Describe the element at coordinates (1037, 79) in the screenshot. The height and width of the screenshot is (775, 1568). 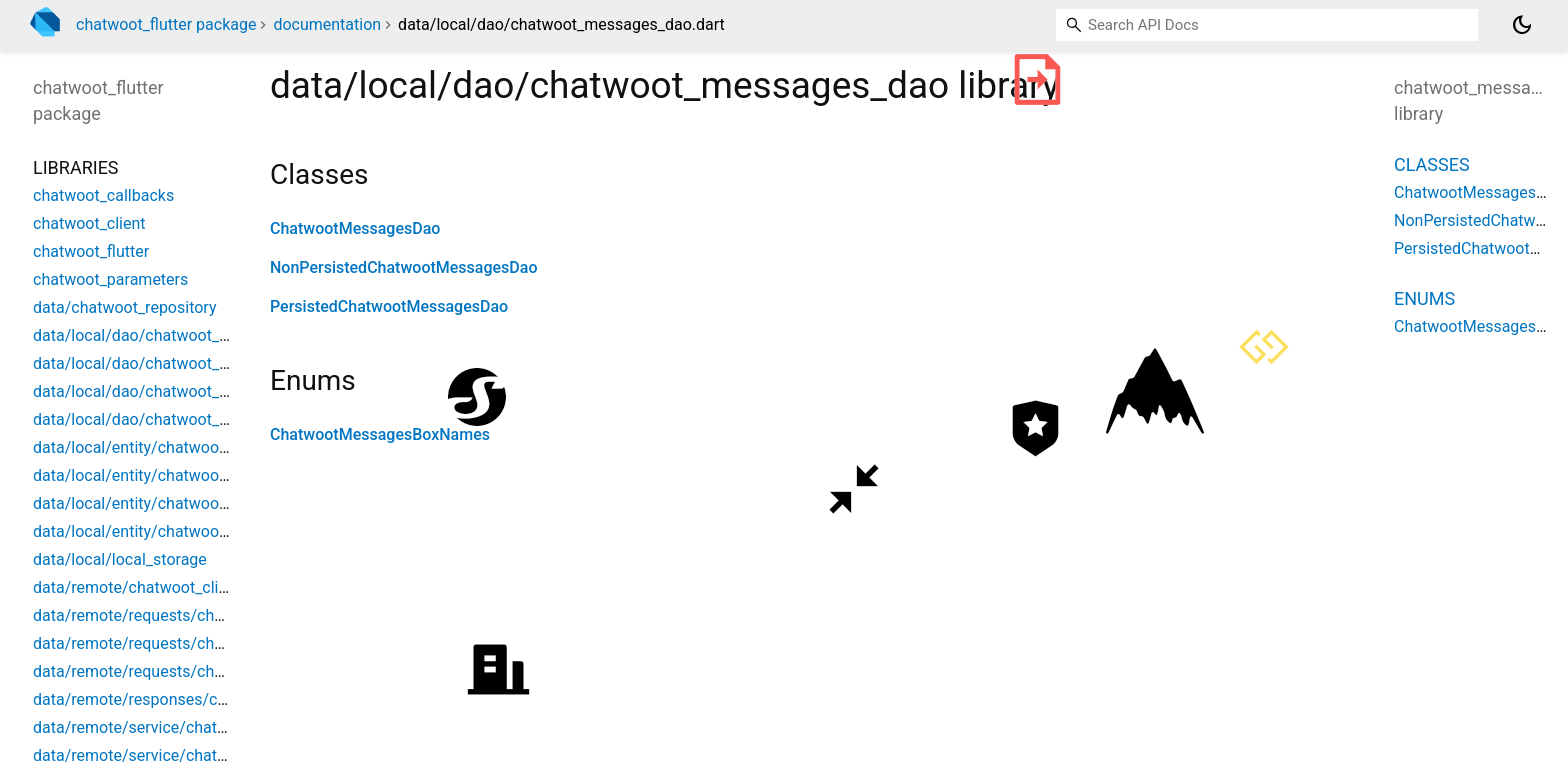
I see `transfer or export a file` at that location.